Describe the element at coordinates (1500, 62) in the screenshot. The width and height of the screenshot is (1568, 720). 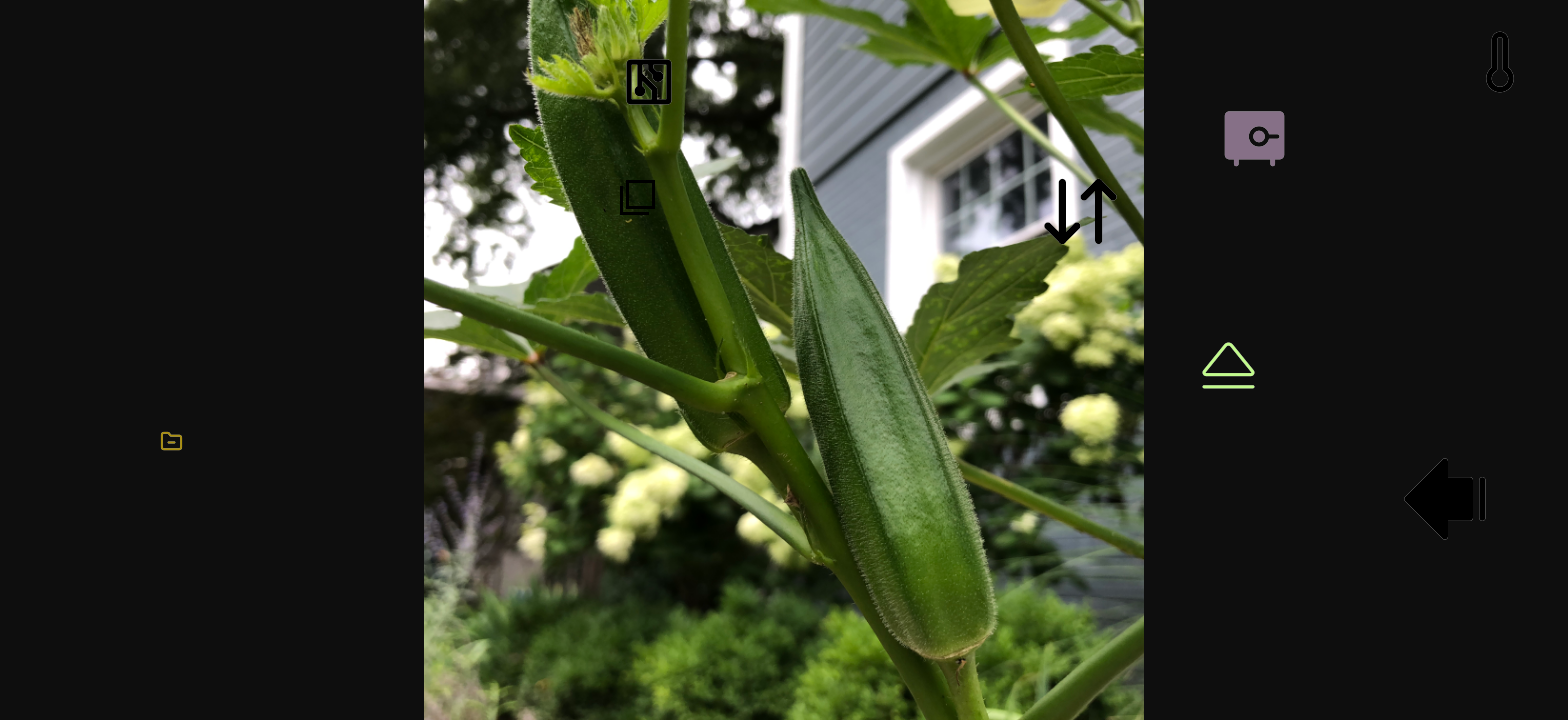
I see `view current temperature reading` at that location.